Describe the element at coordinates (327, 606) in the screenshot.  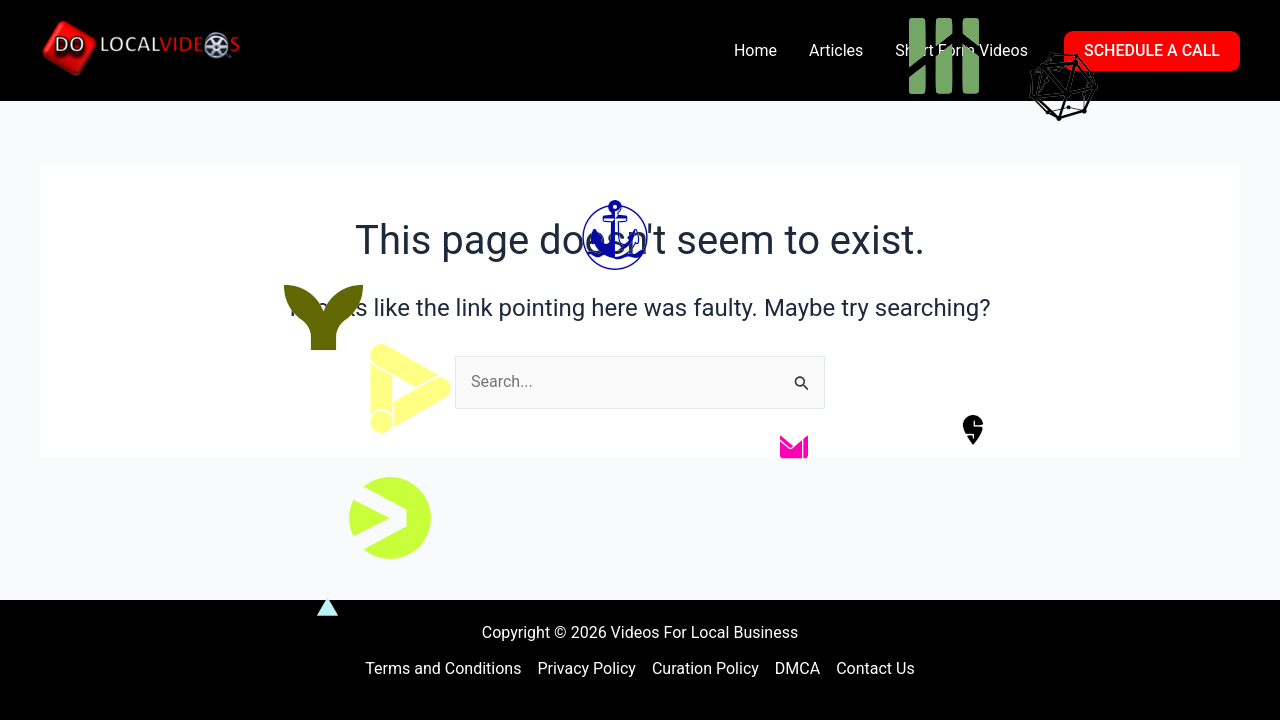
I see `Vercel company logo` at that location.